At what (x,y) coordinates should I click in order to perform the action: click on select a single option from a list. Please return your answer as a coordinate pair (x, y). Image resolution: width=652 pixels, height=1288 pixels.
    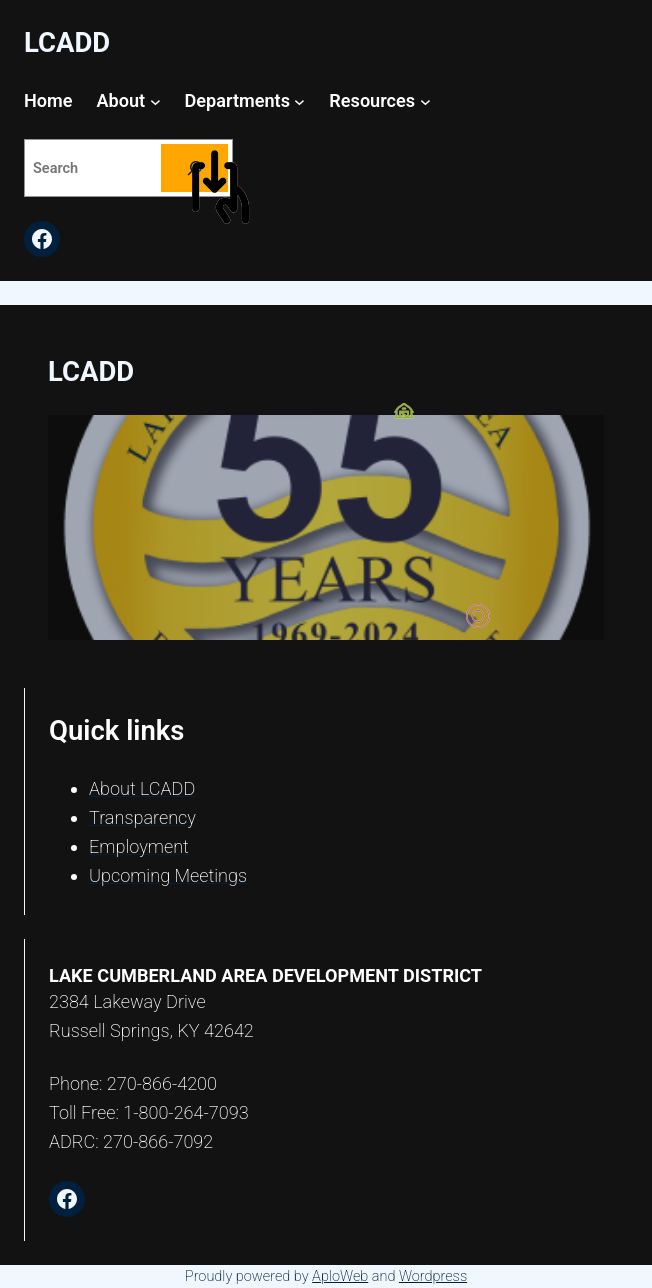
    Looking at the image, I should click on (478, 616).